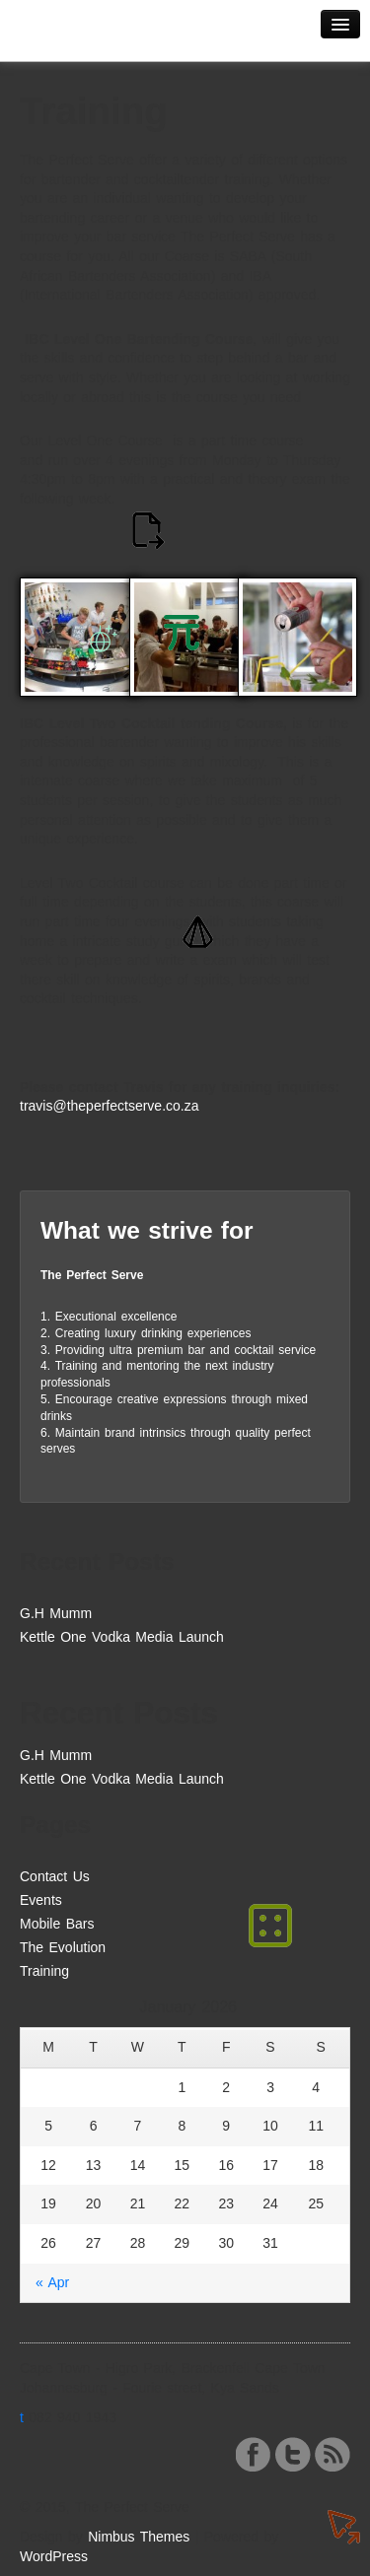  What do you see at coordinates (342, 2525) in the screenshot?
I see `share cursor or pointer location` at bounding box center [342, 2525].